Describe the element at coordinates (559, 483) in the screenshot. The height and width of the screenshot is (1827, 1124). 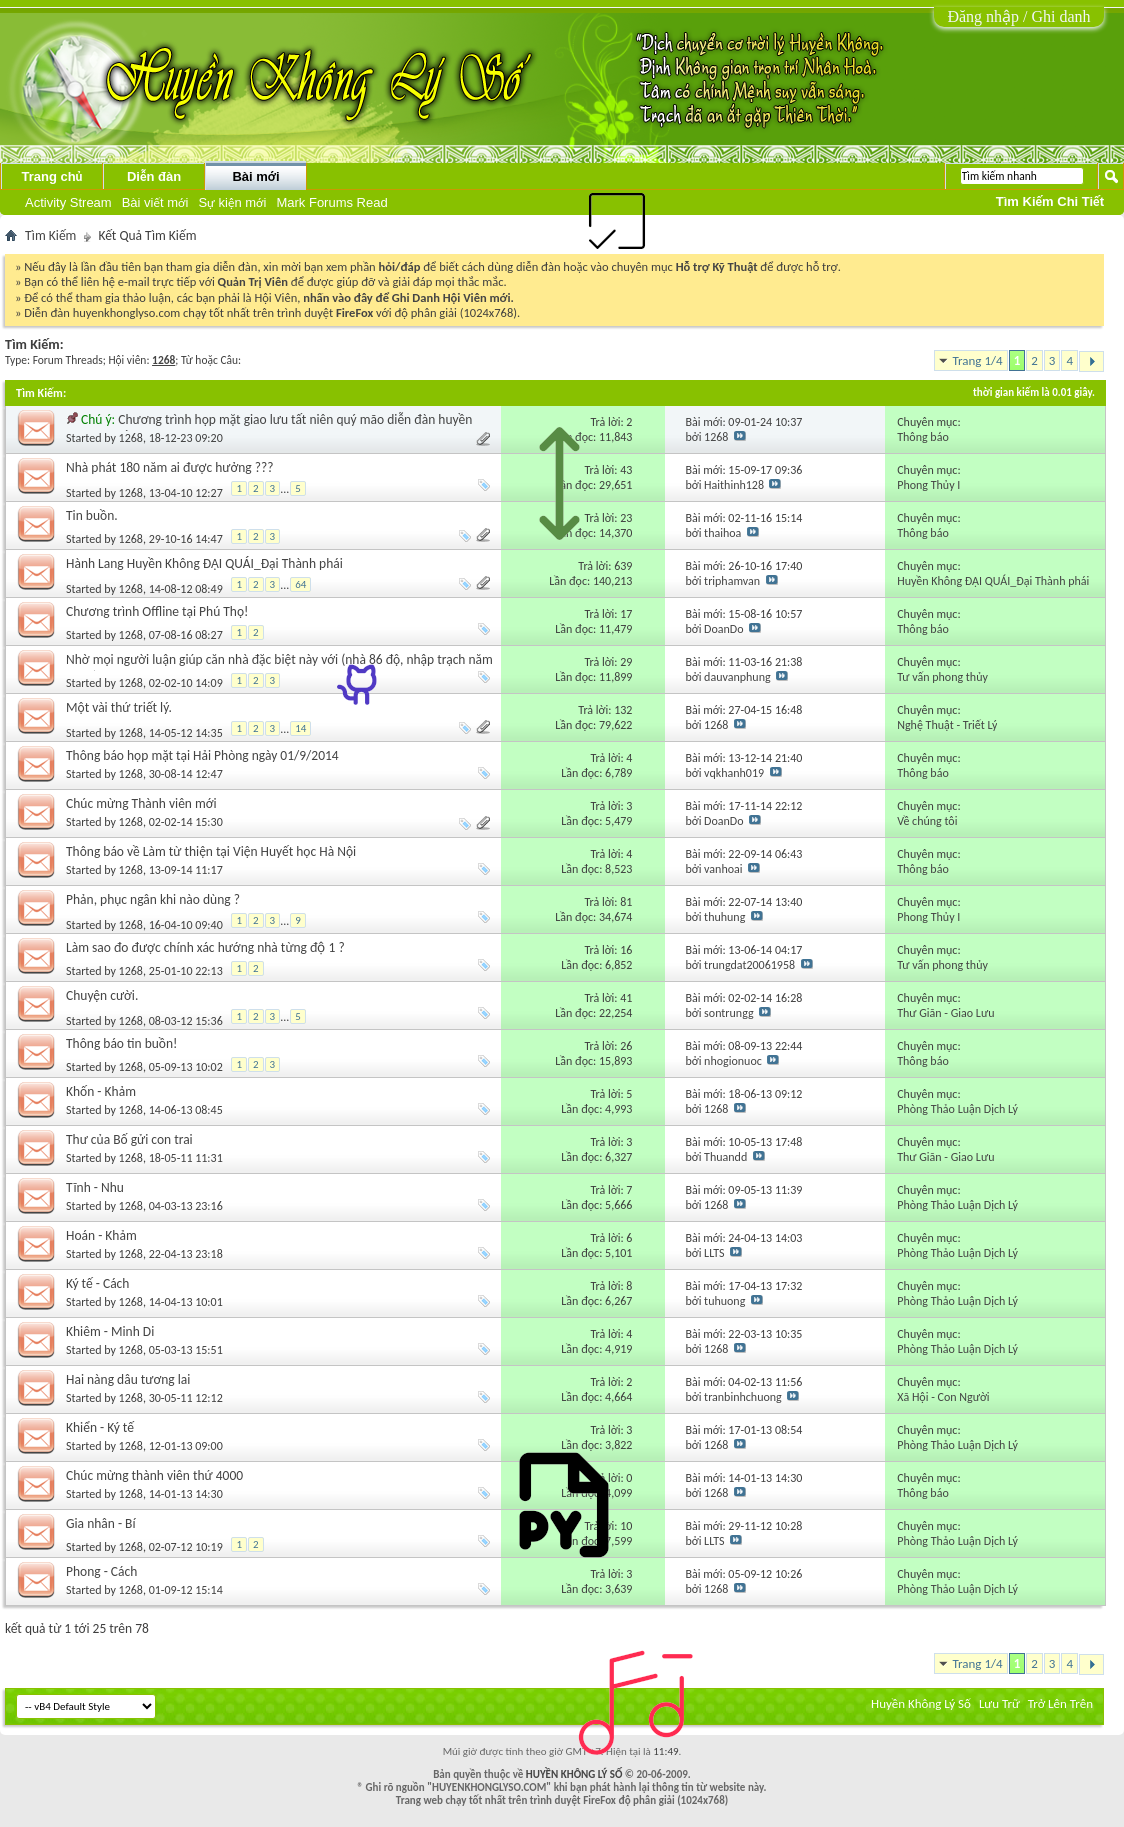
I see `adjust vertical size or height` at that location.